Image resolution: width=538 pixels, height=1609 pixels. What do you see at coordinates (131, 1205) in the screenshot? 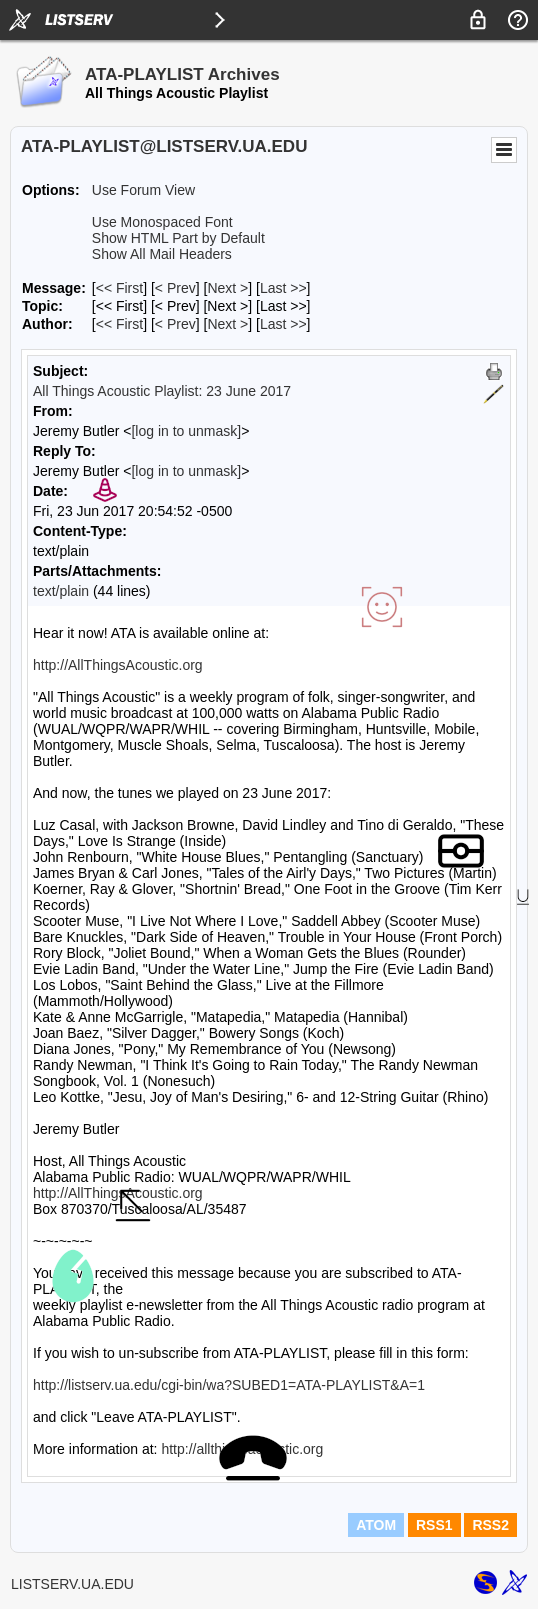
I see `navigate to the top-left or beginning of content` at bounding box center [131, 1205].